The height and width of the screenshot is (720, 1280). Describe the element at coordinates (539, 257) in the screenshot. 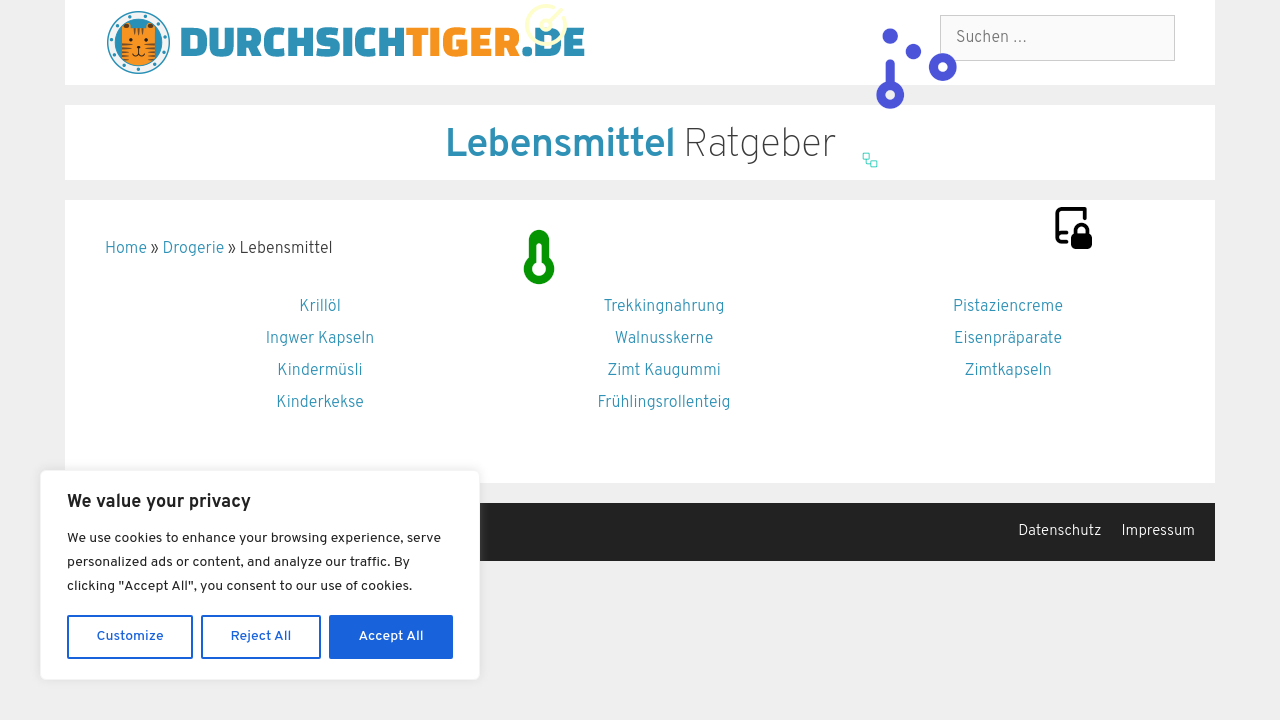

I see `indicates high temperature reading` at that location.